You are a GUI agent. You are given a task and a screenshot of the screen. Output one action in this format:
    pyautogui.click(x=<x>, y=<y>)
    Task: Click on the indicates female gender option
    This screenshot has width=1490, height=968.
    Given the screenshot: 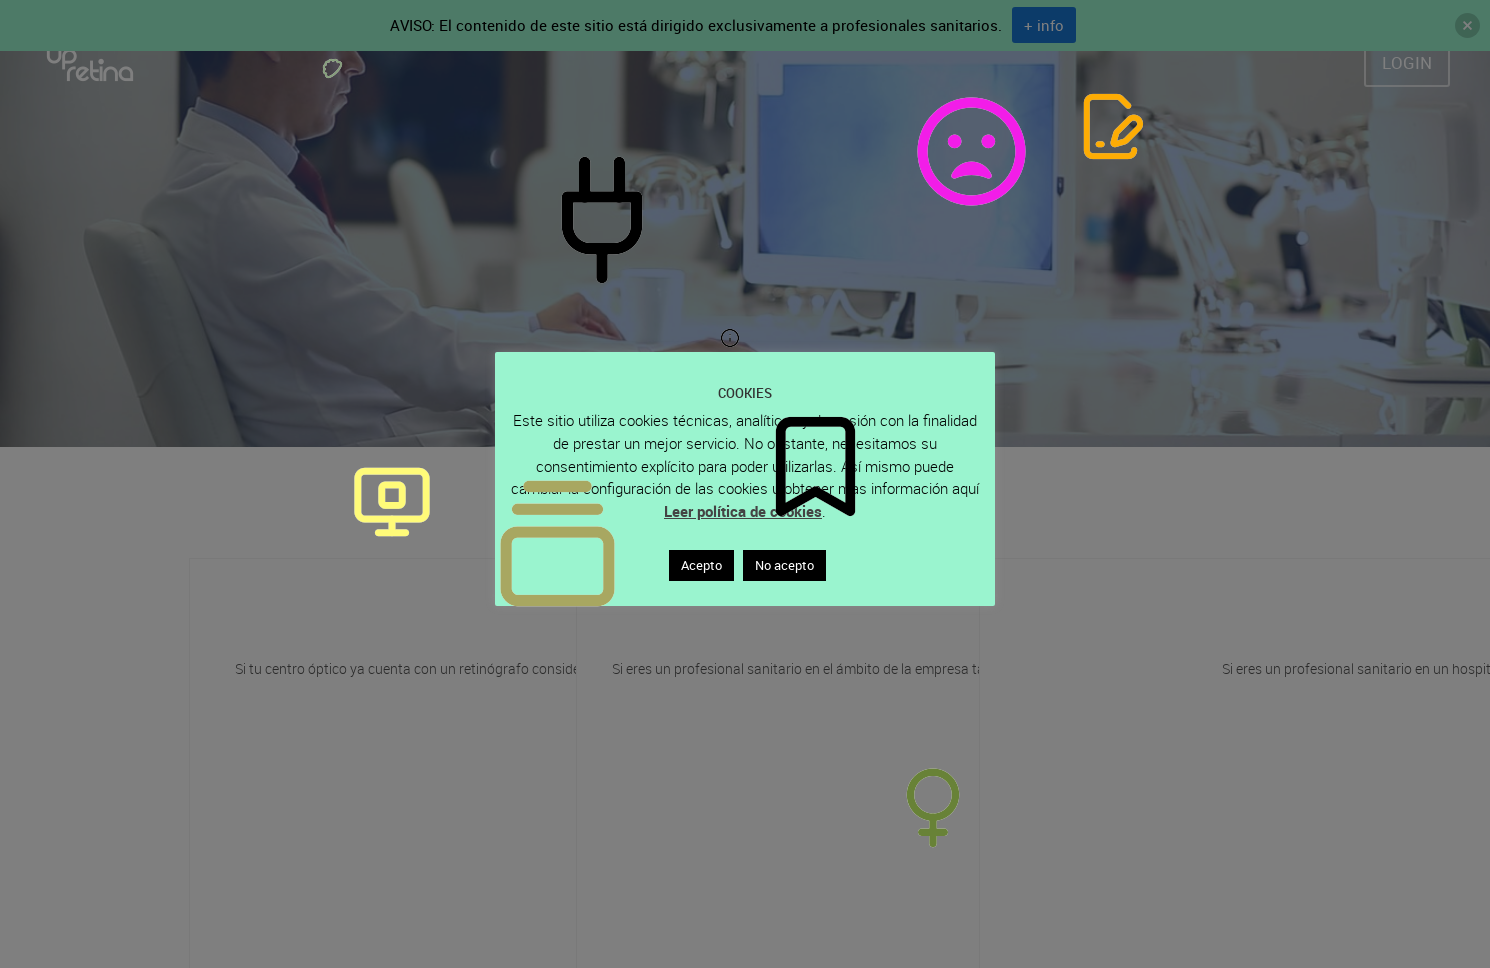 What is the action you would take?
    pyautogui.click(x=933, y=806)
    